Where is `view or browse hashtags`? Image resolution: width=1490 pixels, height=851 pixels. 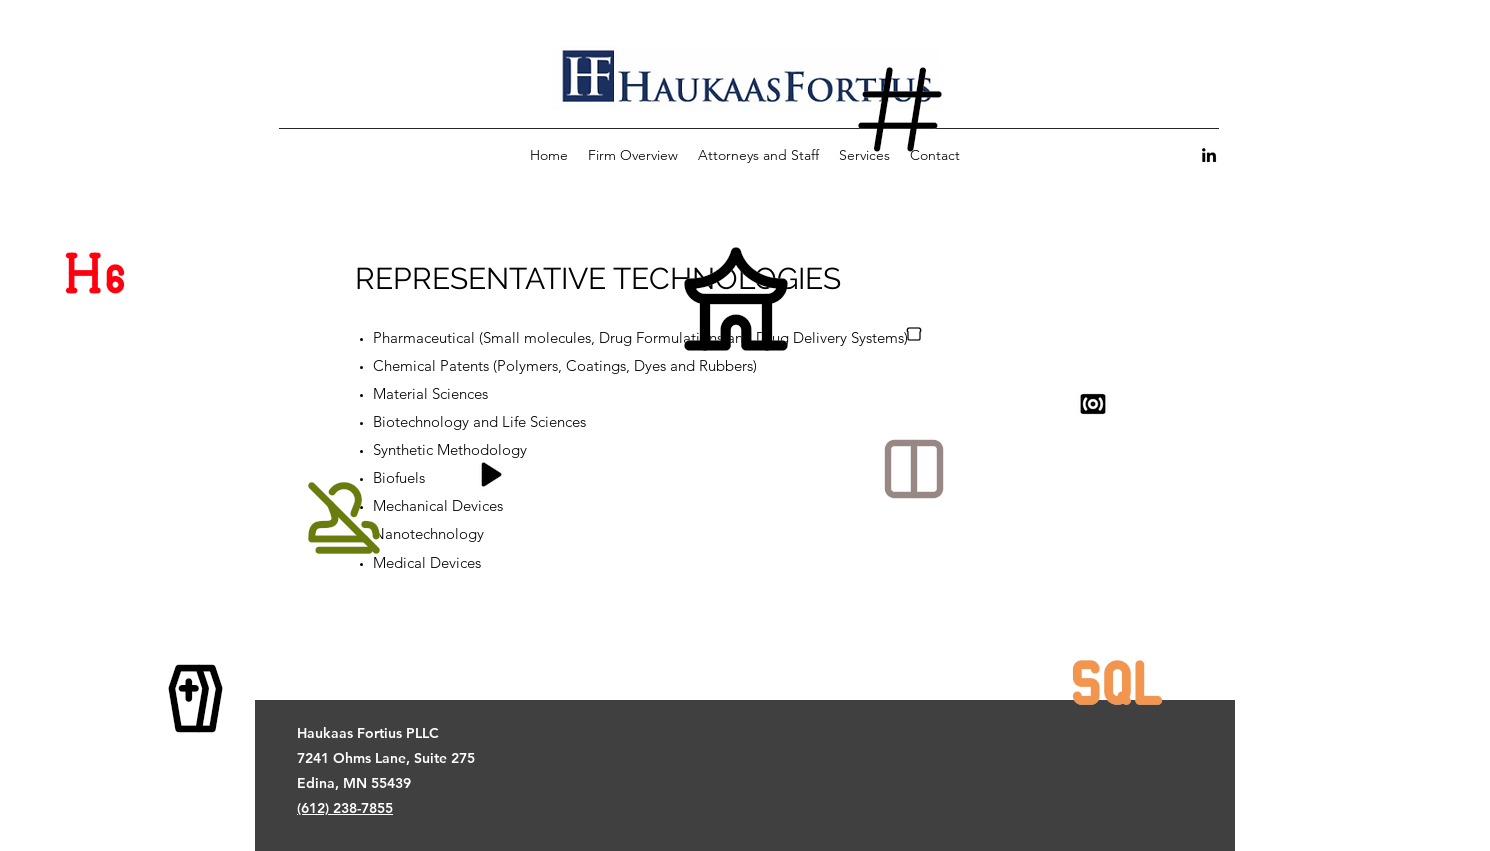
view or browse hashtags is located at coordinates (900, 110).